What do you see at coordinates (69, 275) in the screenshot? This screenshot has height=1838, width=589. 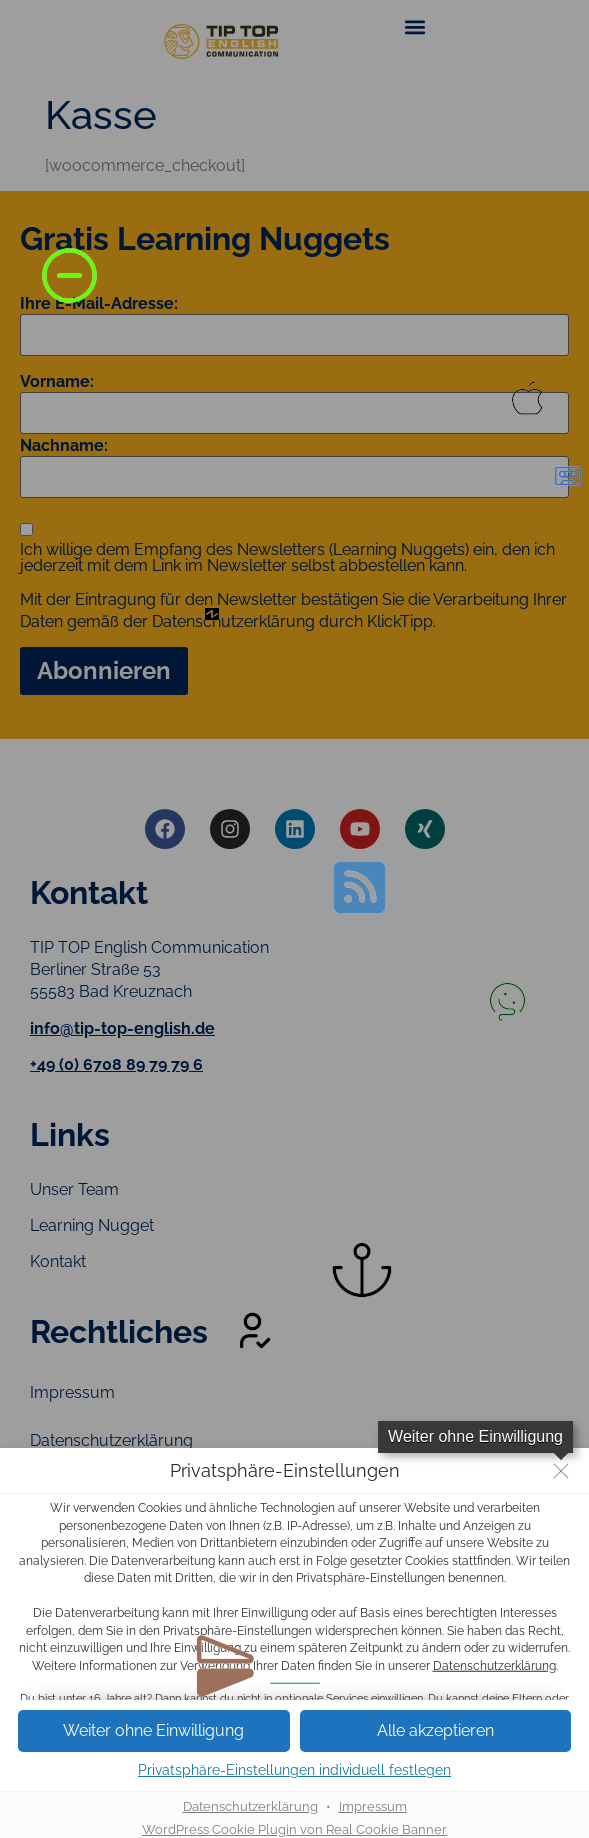 I see `remove an item from a list or cart` at bounding box center [69, 275].